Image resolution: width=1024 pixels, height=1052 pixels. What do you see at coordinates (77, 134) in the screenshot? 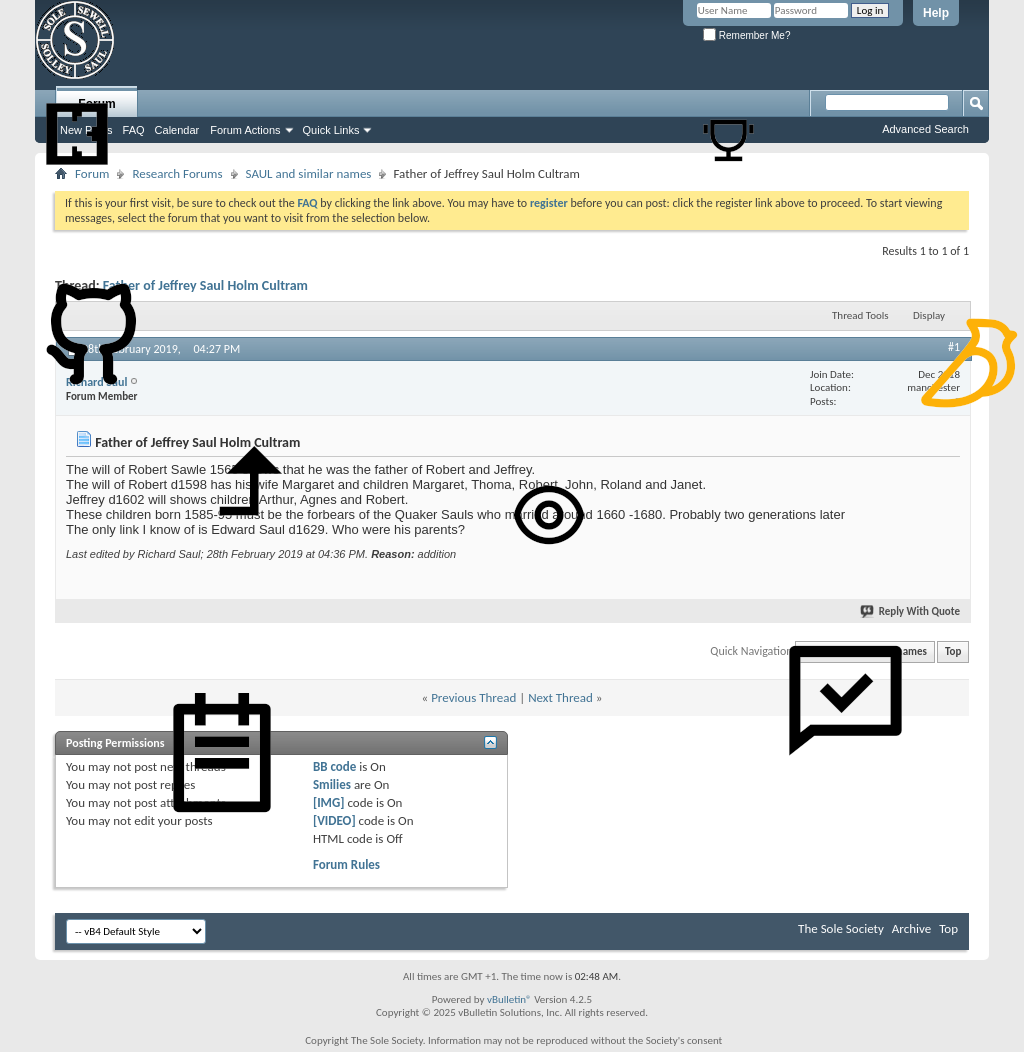
I see `open the Kick streaming platform` at bounding box center [77, 134].